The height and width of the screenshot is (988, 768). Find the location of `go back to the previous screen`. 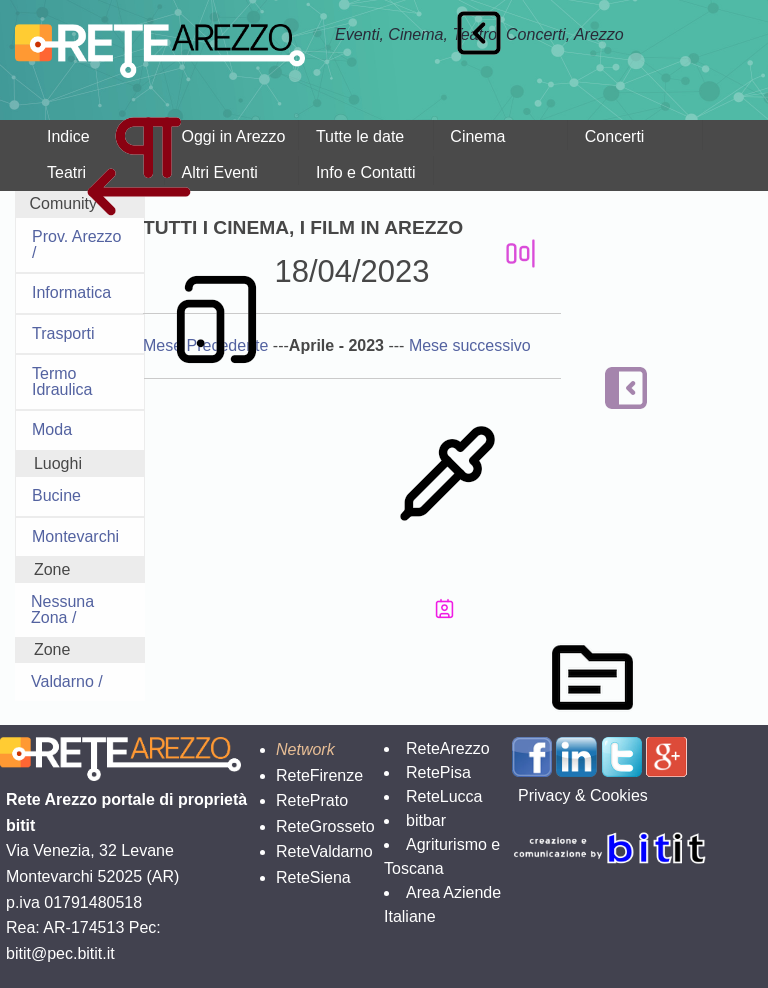

go back to the previous screen is located at coordinates (479, 33).